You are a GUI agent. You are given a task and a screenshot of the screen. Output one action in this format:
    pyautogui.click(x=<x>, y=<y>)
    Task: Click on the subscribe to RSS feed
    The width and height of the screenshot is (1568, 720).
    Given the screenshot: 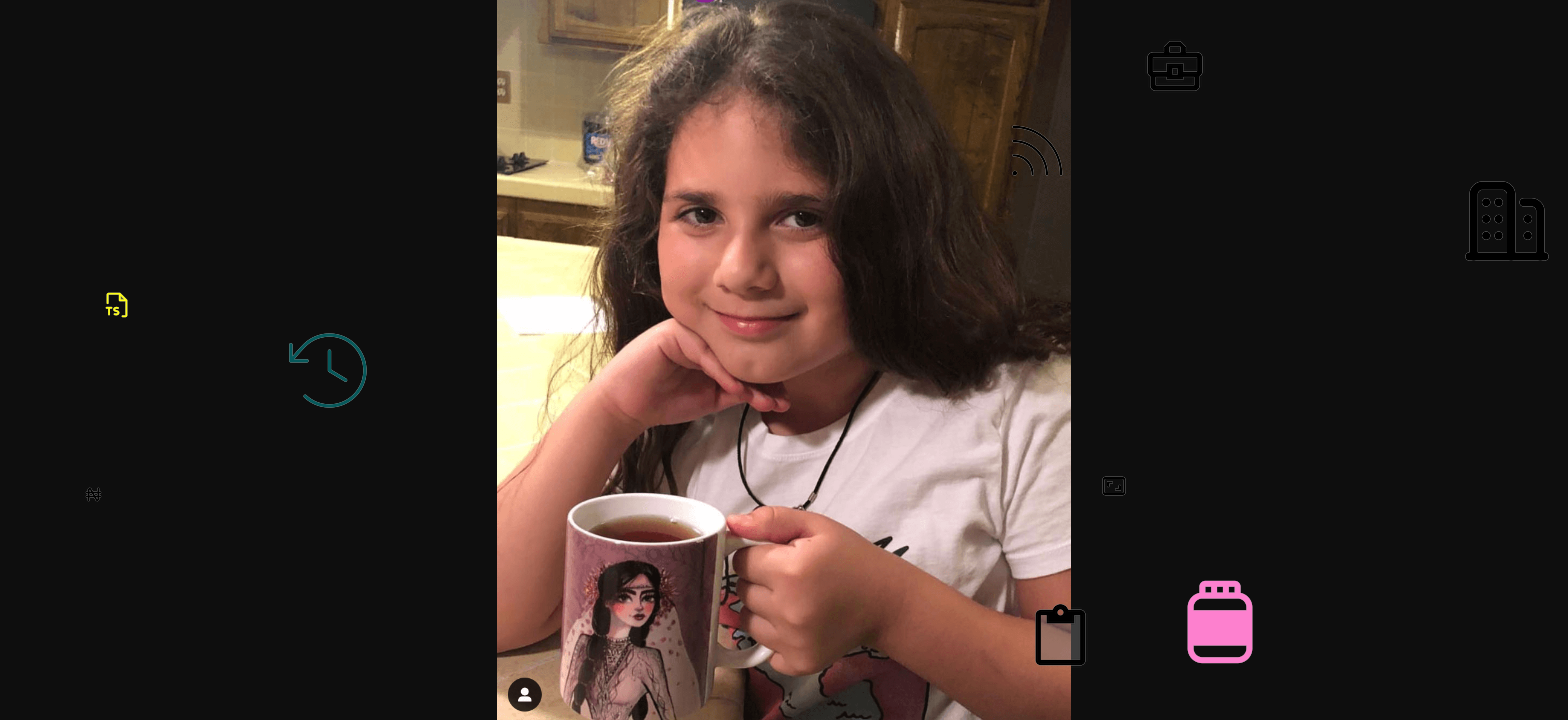 What is the action you would take?
    pyautogui.click(x=1035, y=153)
    